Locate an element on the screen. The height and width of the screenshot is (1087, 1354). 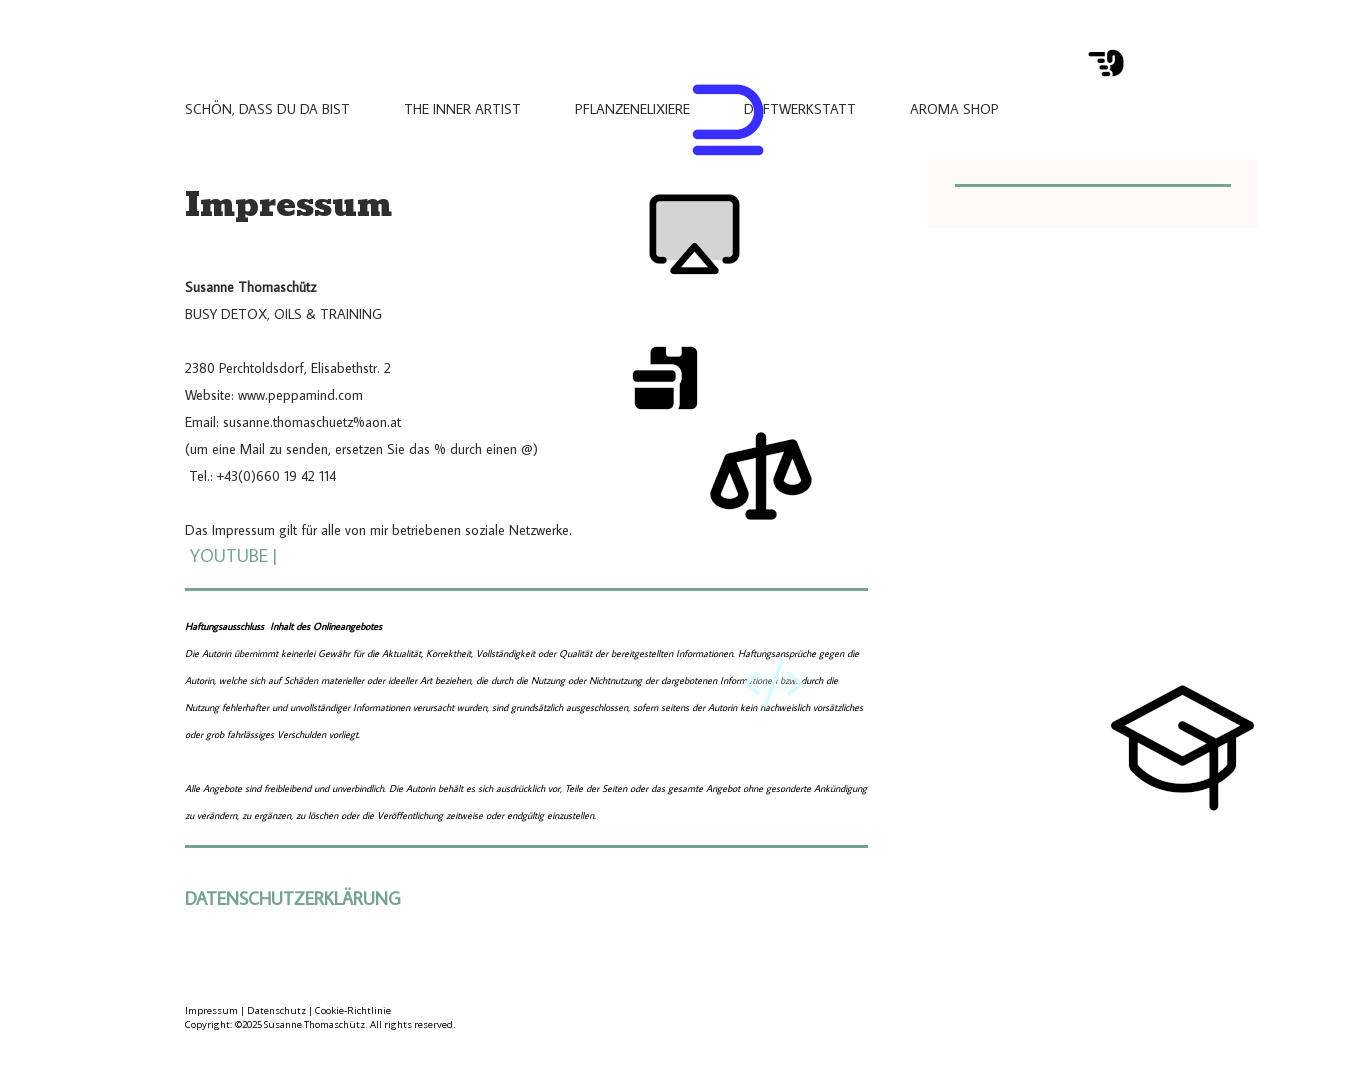
stream content to an external display is located at coordinates (694, 232).